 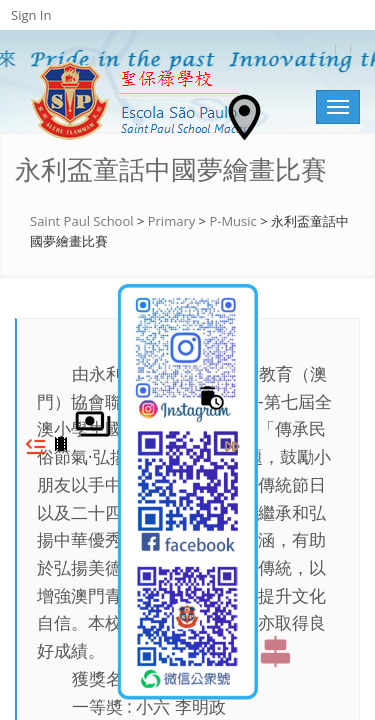 I want to click on enable auto-delete for messages or files, so click(x=212, y=398).